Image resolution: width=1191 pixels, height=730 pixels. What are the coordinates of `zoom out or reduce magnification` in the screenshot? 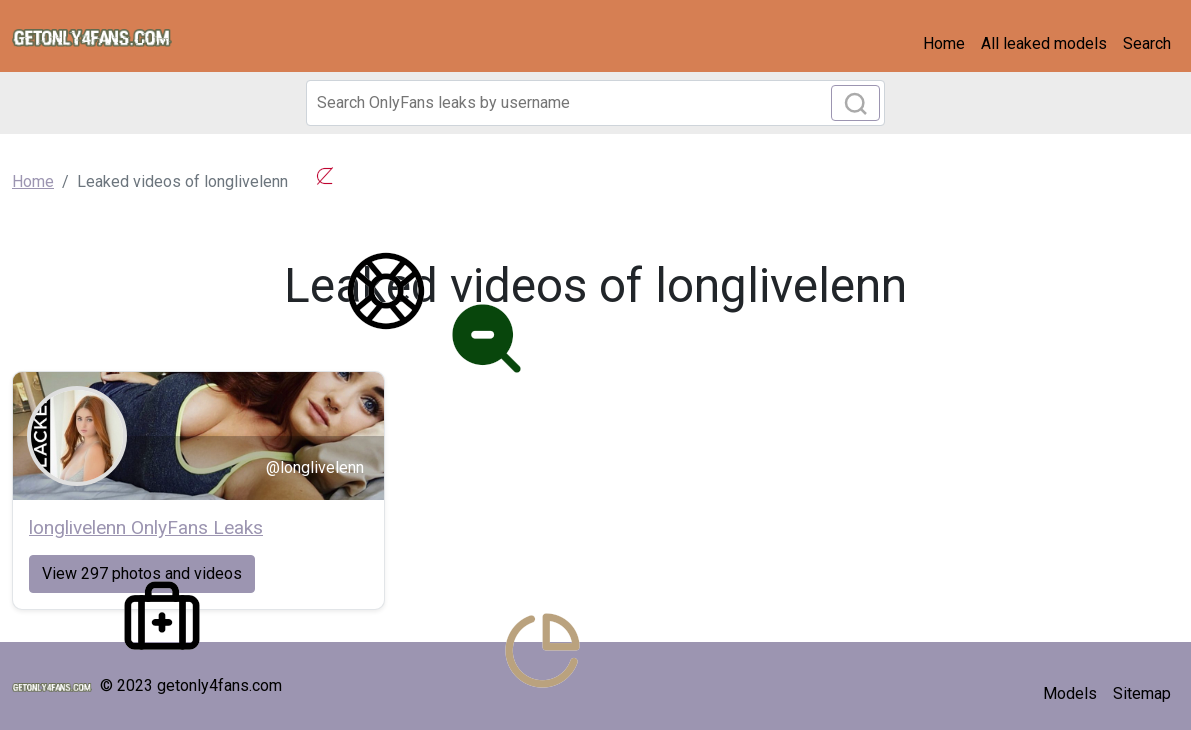 It's located at (486, 338).